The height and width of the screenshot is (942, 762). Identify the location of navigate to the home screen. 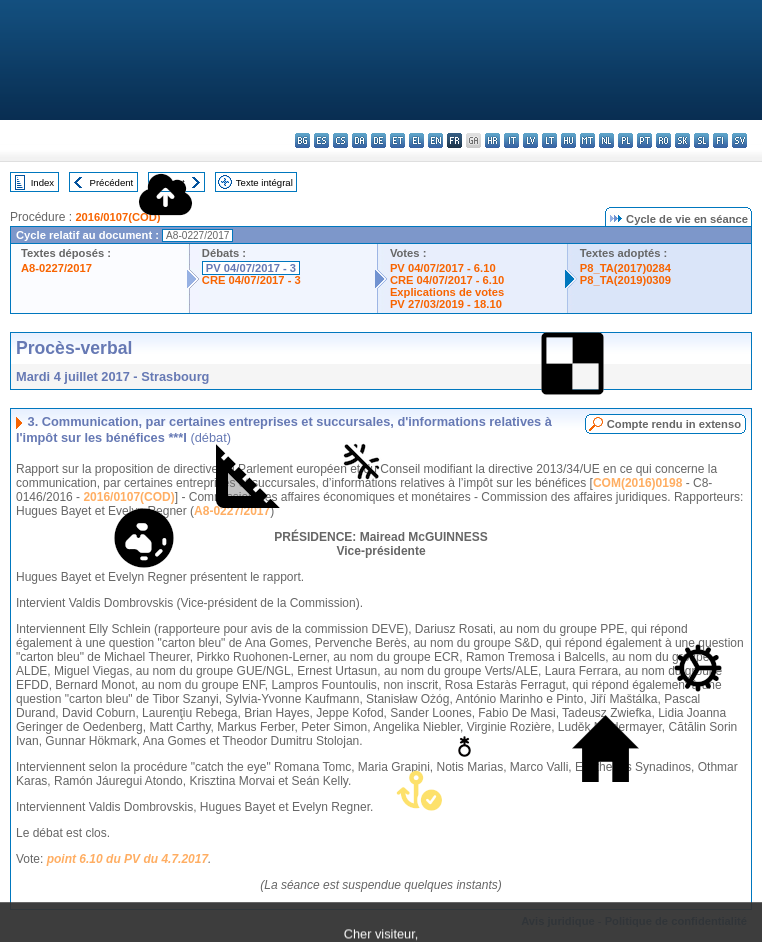
(605, 748).